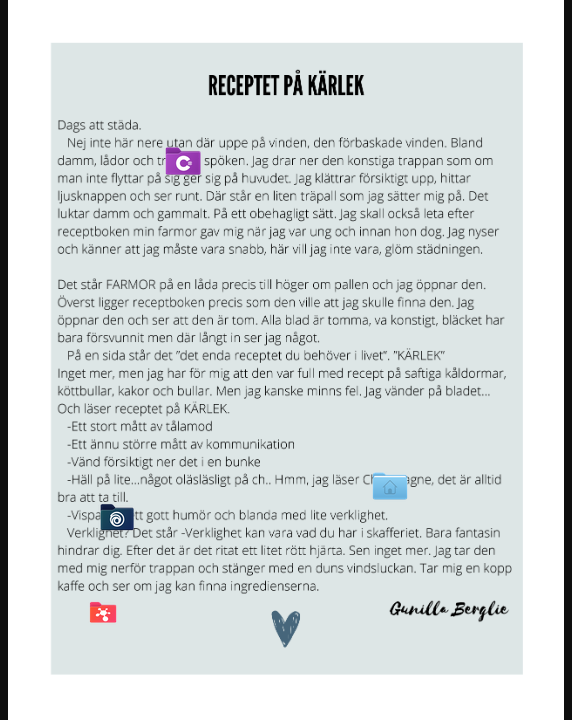 The height and width of the screenshot is (720, 572). I want to click on open folder containing C# project files, so click(183, 162).